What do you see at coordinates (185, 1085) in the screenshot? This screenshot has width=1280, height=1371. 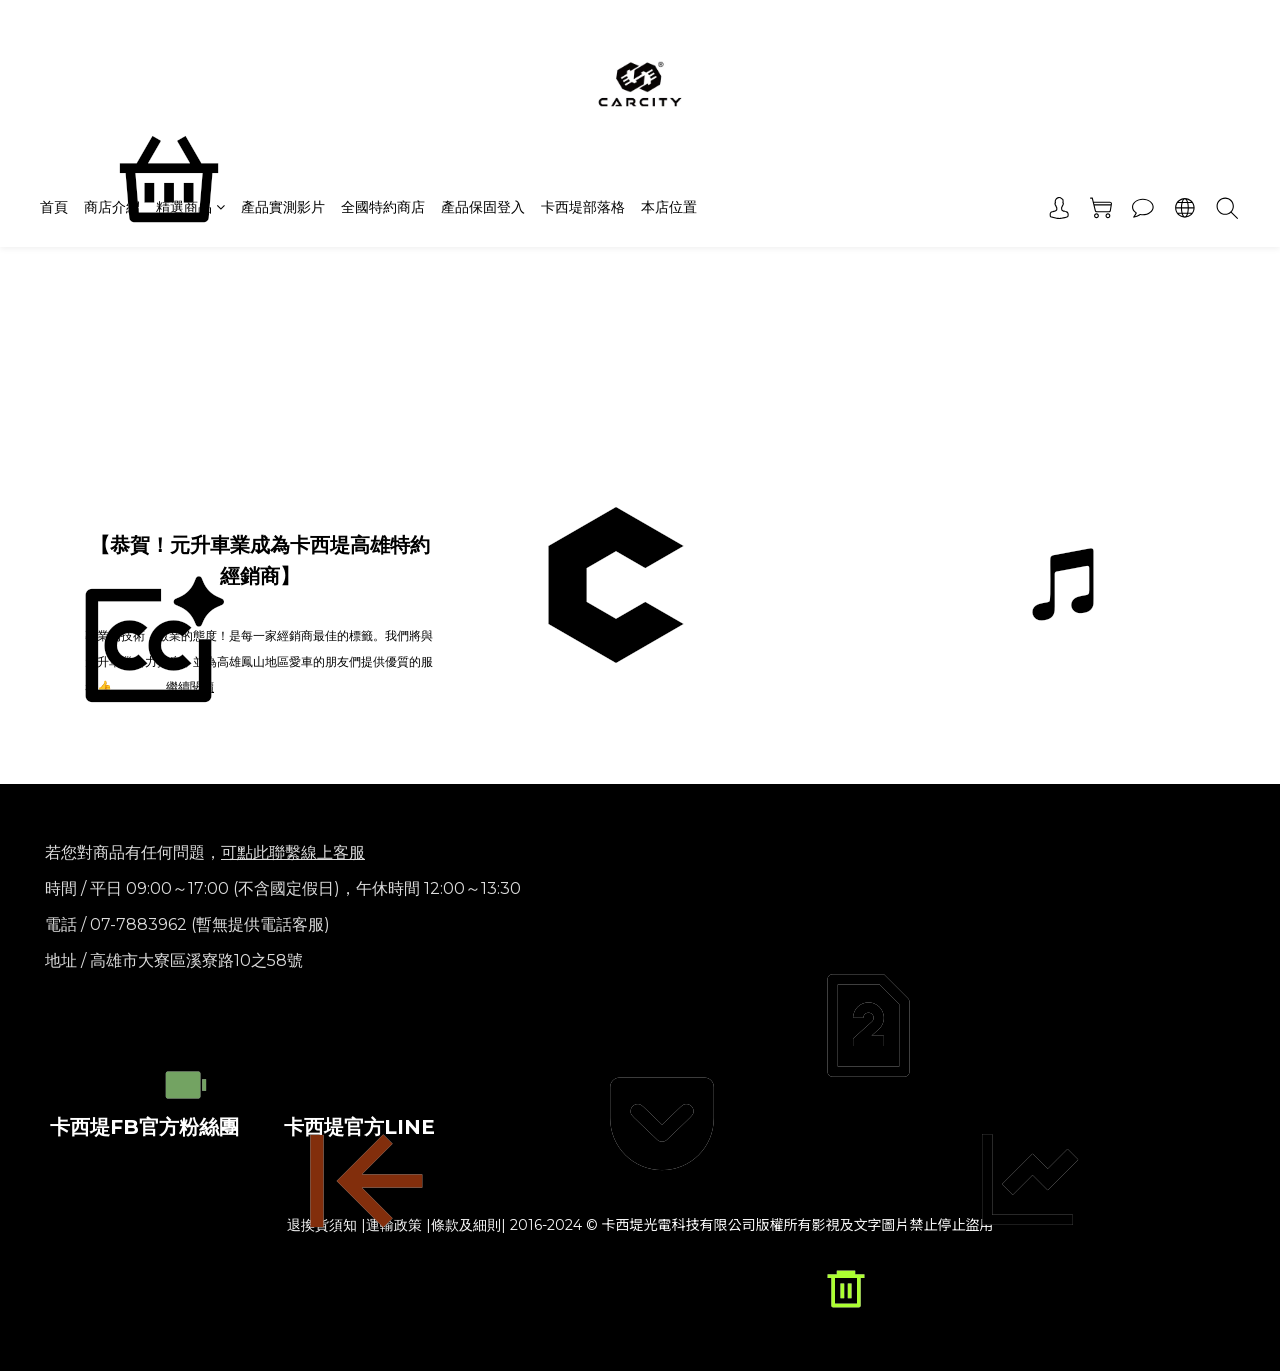 I see `indicates current battery level` at bounding box center [185, 1085].